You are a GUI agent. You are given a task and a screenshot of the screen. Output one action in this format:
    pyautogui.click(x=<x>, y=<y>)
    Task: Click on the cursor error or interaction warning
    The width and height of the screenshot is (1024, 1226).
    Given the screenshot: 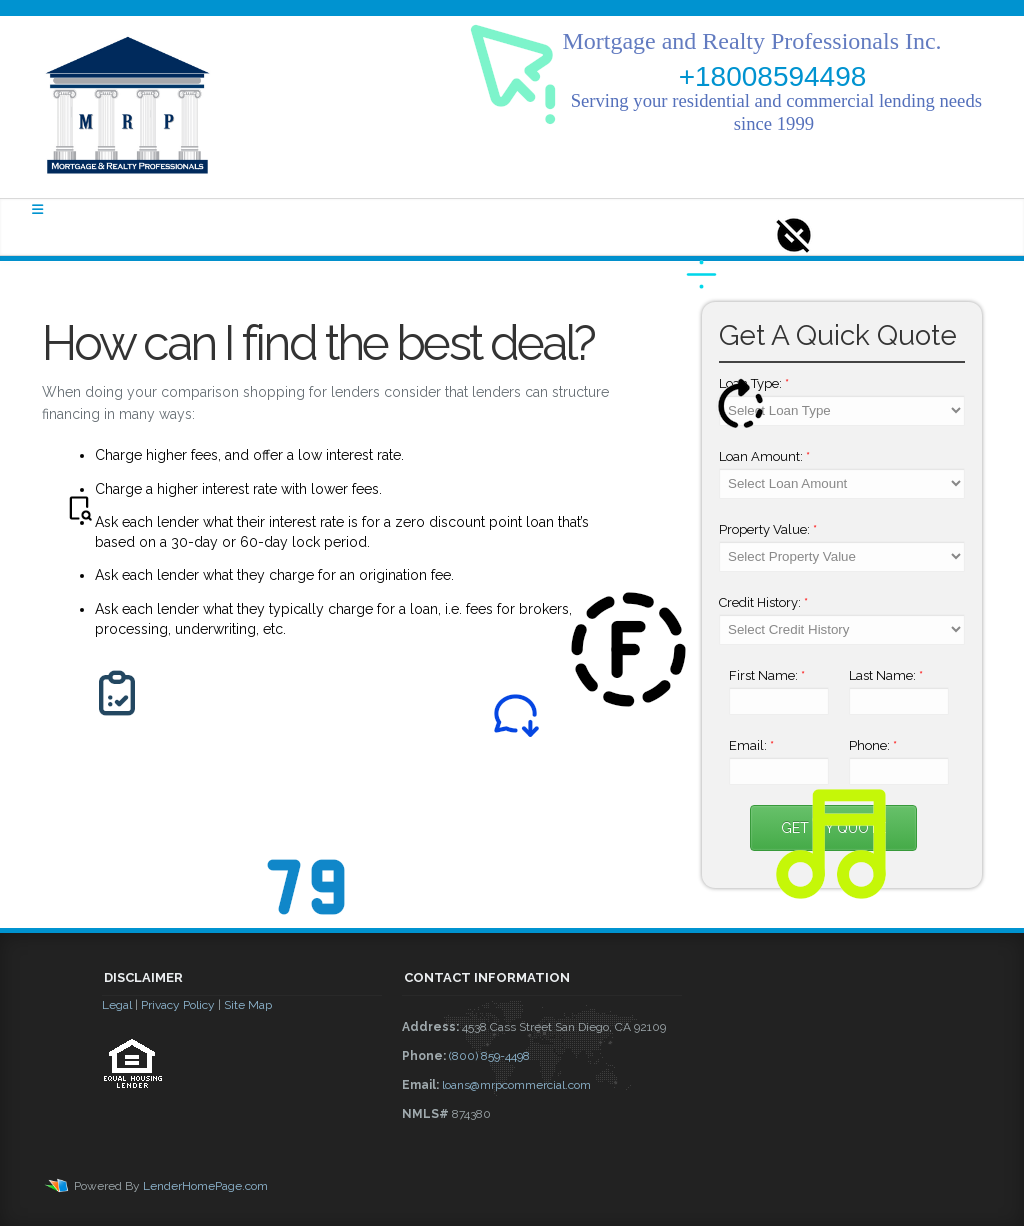 What is the action you would take?
    pyautogui.click(x=515, y=69)
    